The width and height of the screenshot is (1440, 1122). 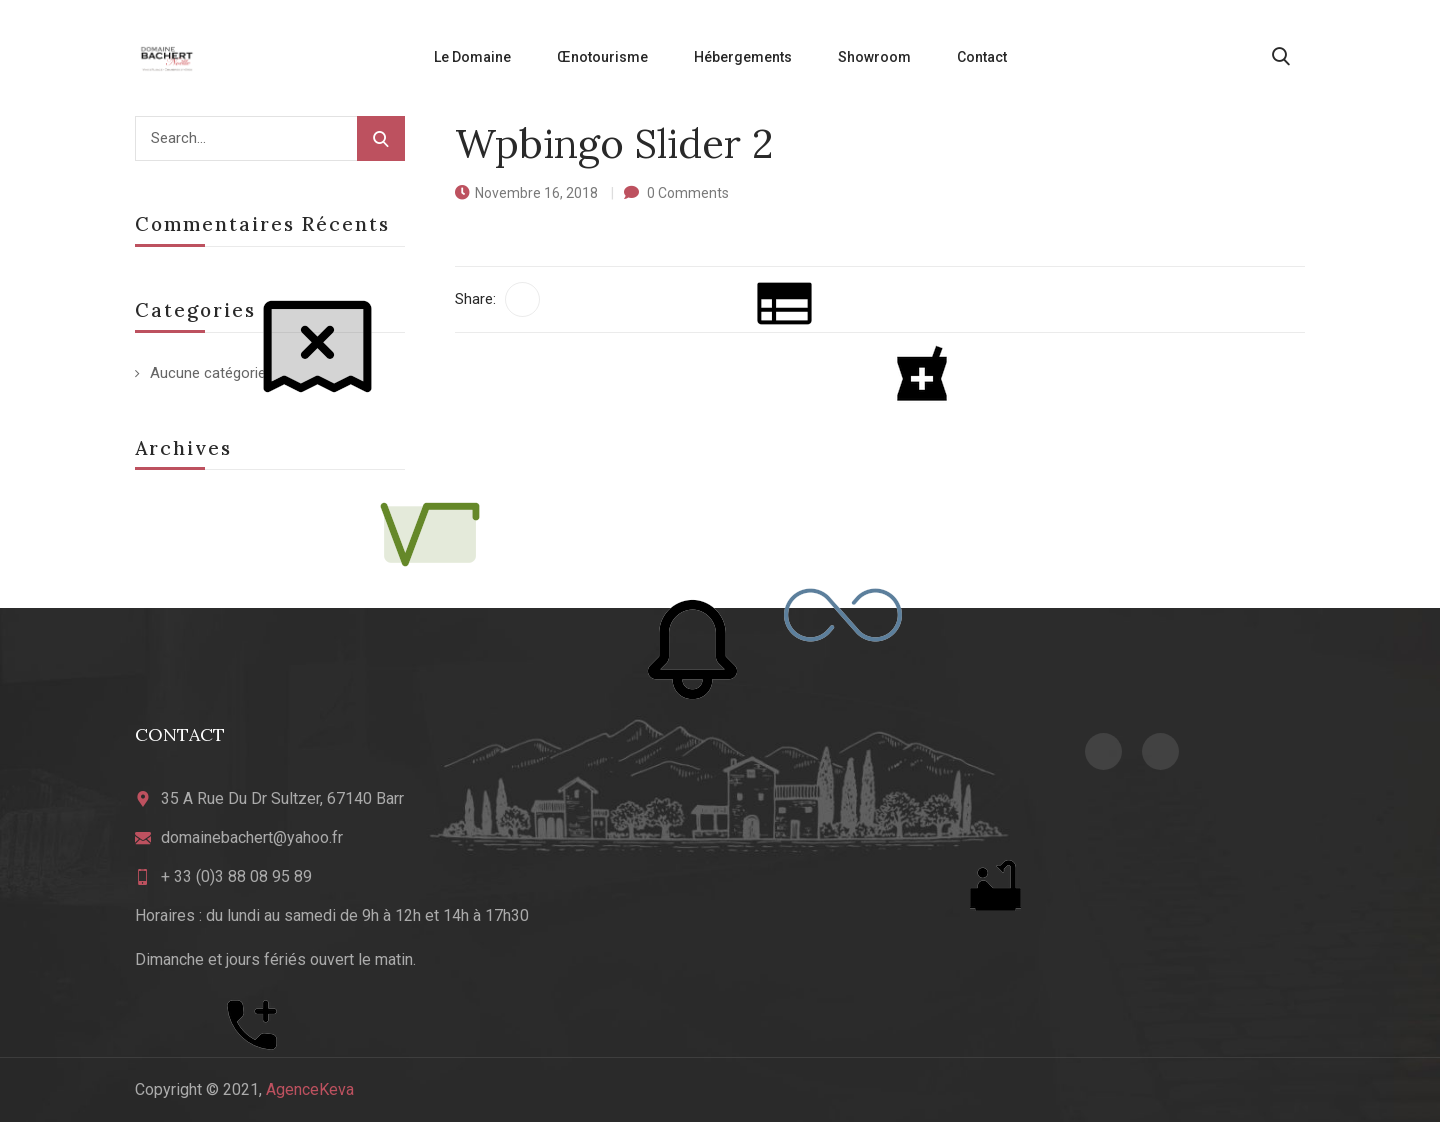 I want to click on indicates unlimited or infinite content, so click(x=843, y=615).